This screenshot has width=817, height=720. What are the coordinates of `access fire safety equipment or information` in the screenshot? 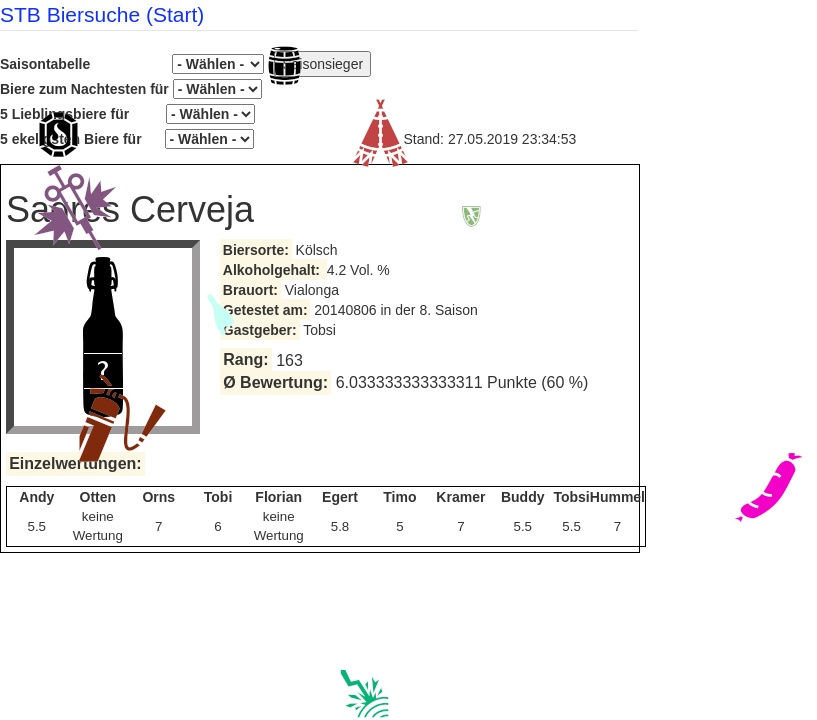 It's located at (124, 417).